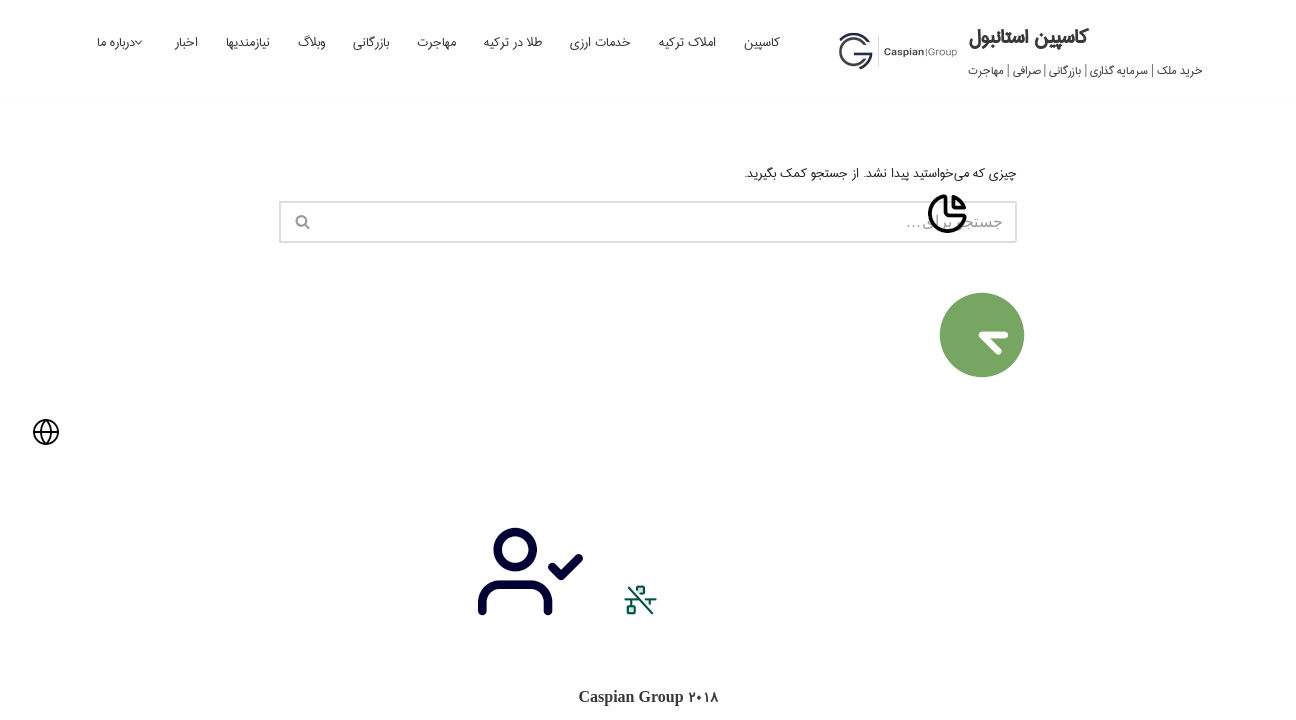 This screenshot has height=720, width=1296. Describe the element at coordinates (982, 335) in the screenshot. I see `indicates afternoon time or PM hours` at that location.